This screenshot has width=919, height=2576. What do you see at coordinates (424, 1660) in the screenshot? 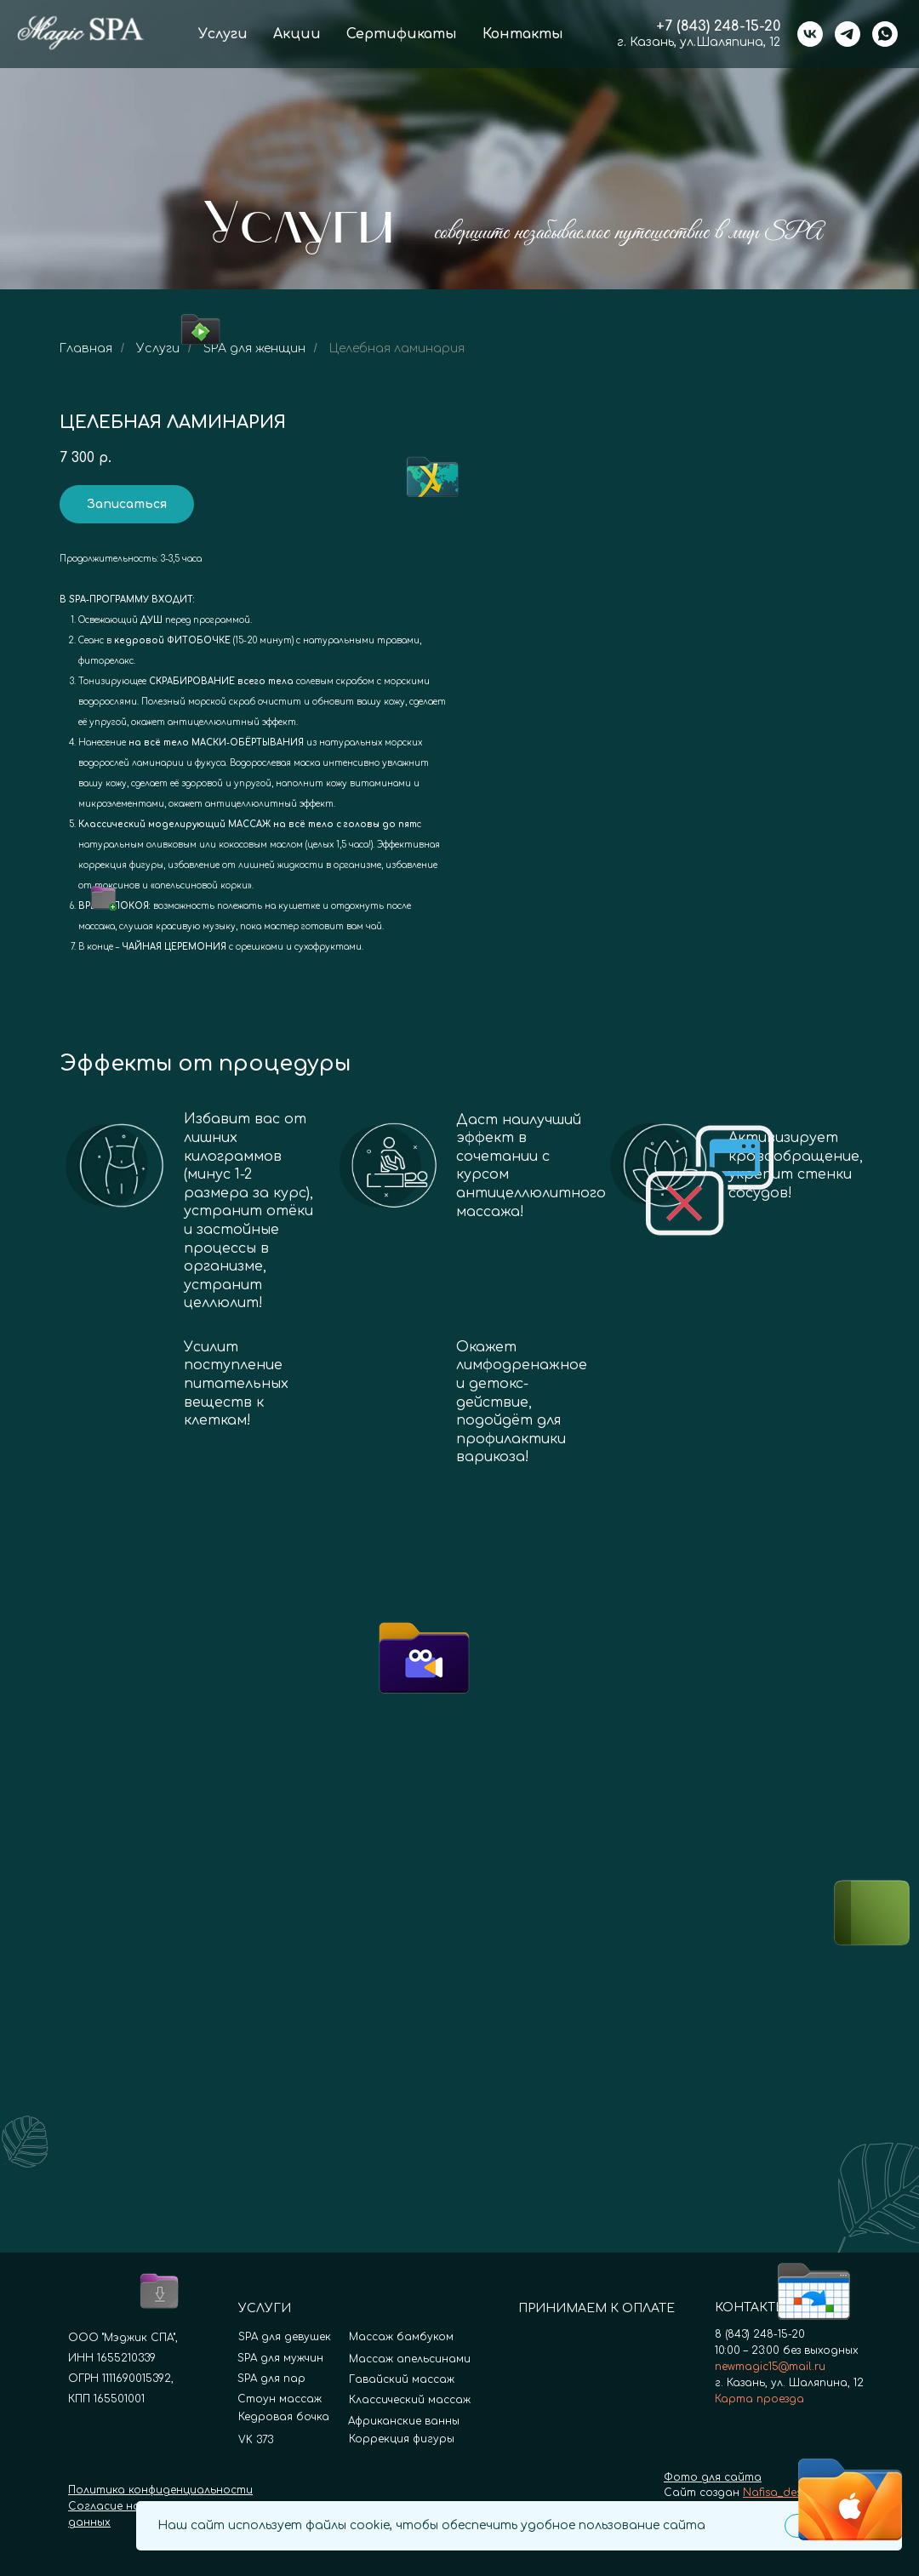
I see `open wondershare anireel project folder` at bounding box center [424, 1660].